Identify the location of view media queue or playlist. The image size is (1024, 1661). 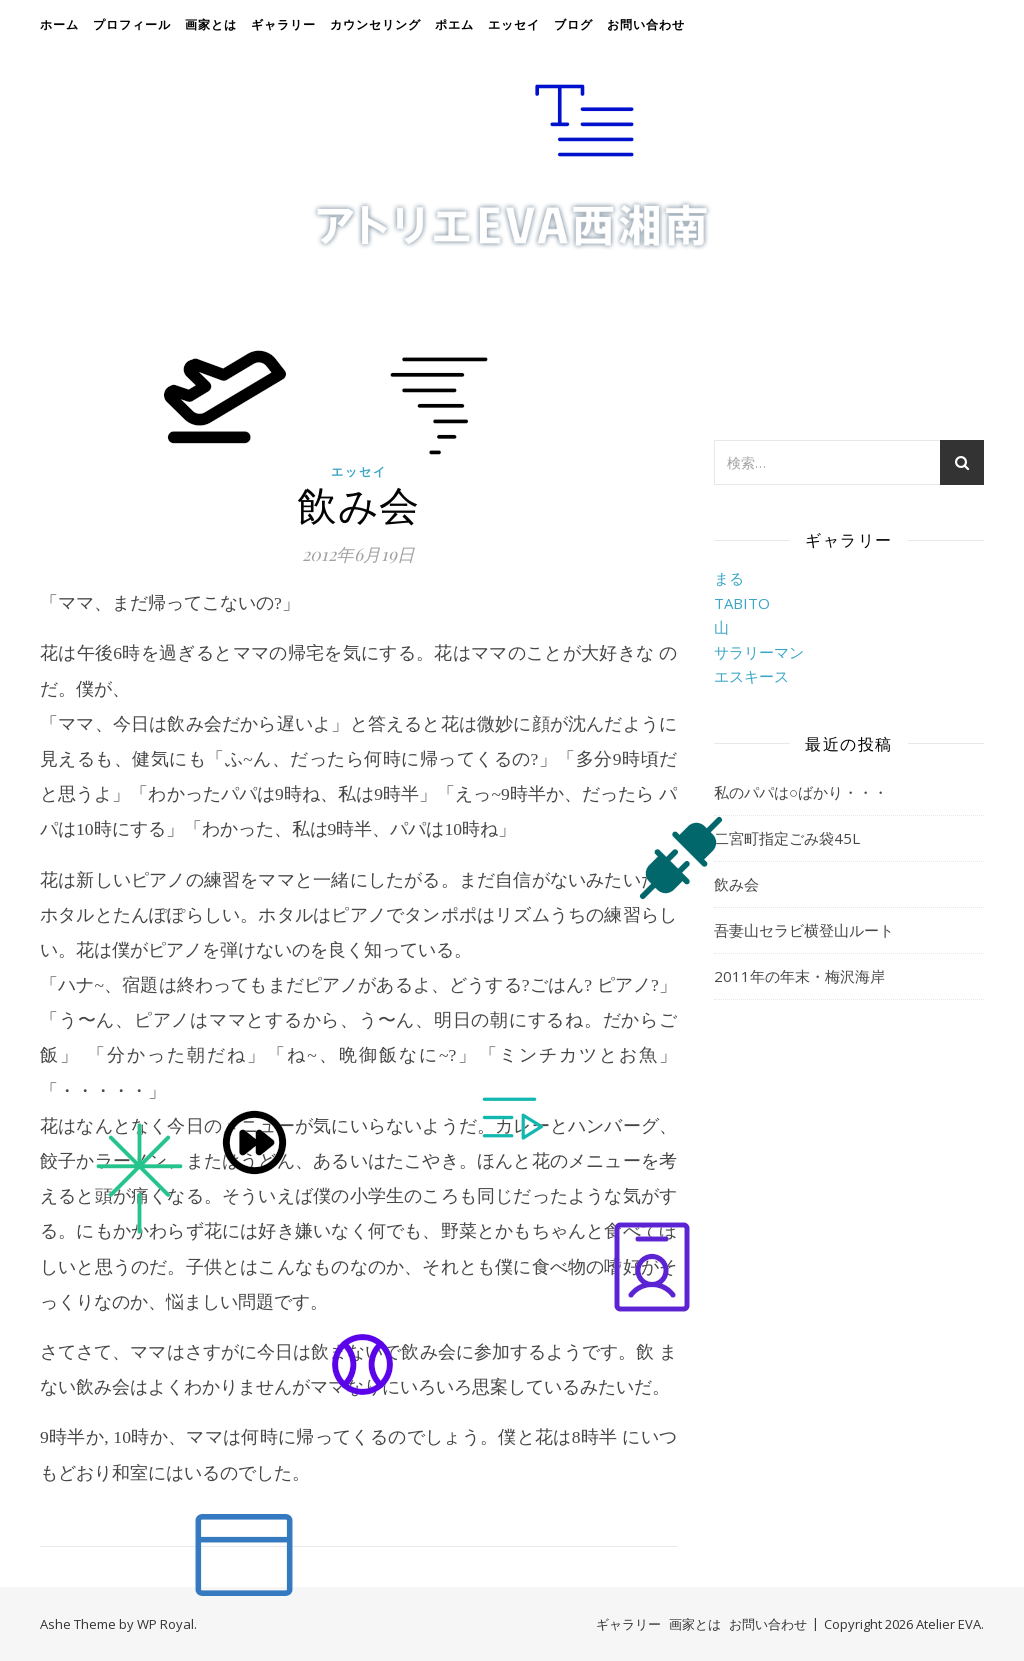
(509, 1117).